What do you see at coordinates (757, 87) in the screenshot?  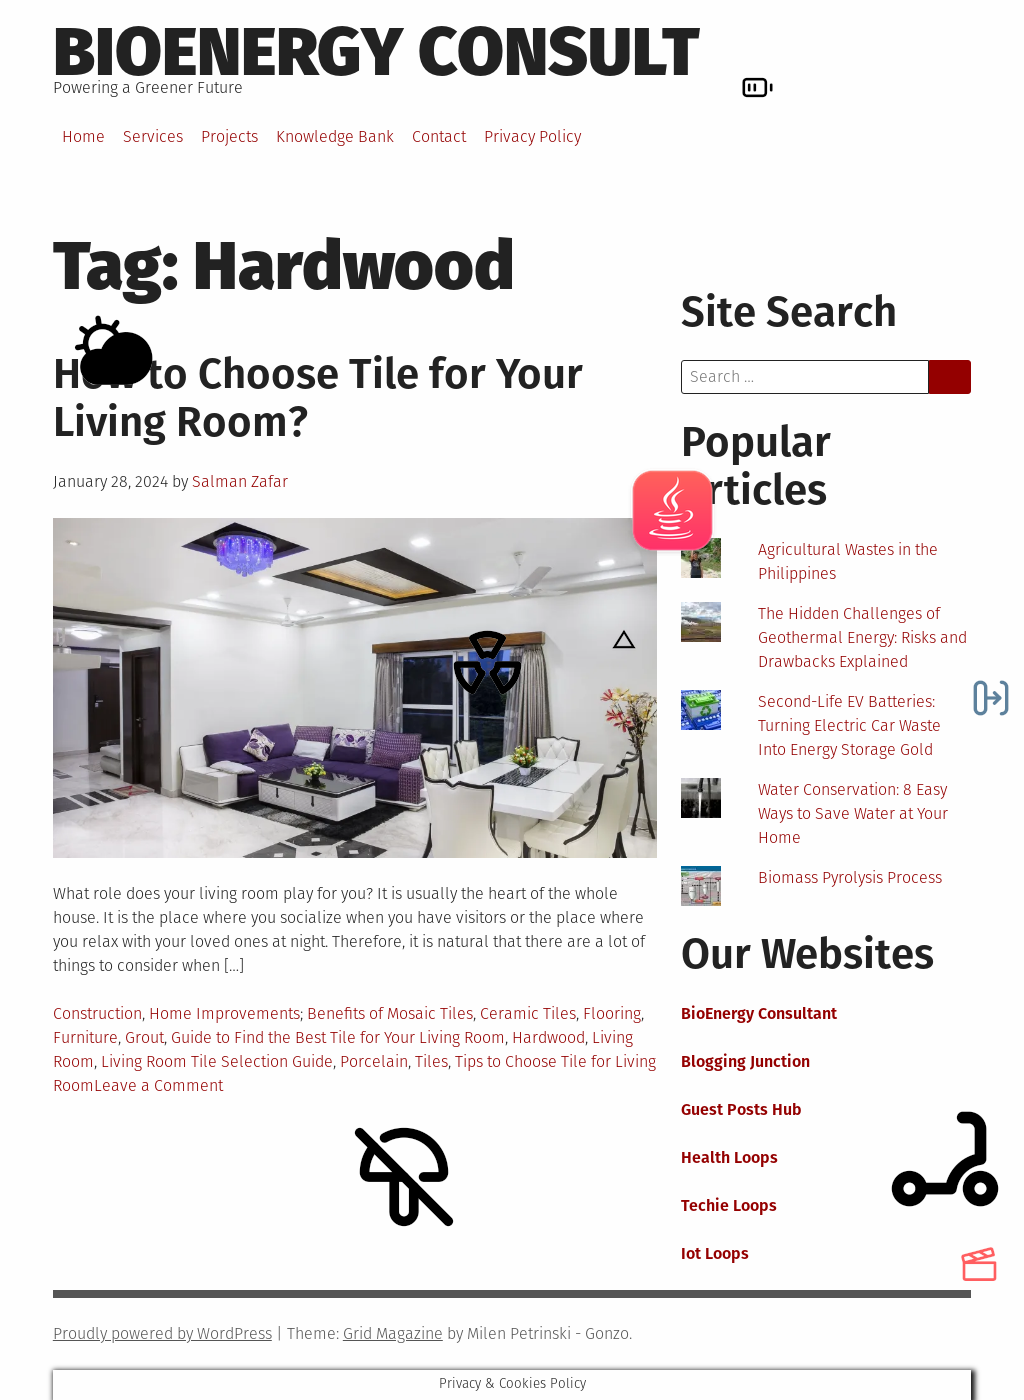 I see `indicates medium battery level` at bounding box center [757, 87].